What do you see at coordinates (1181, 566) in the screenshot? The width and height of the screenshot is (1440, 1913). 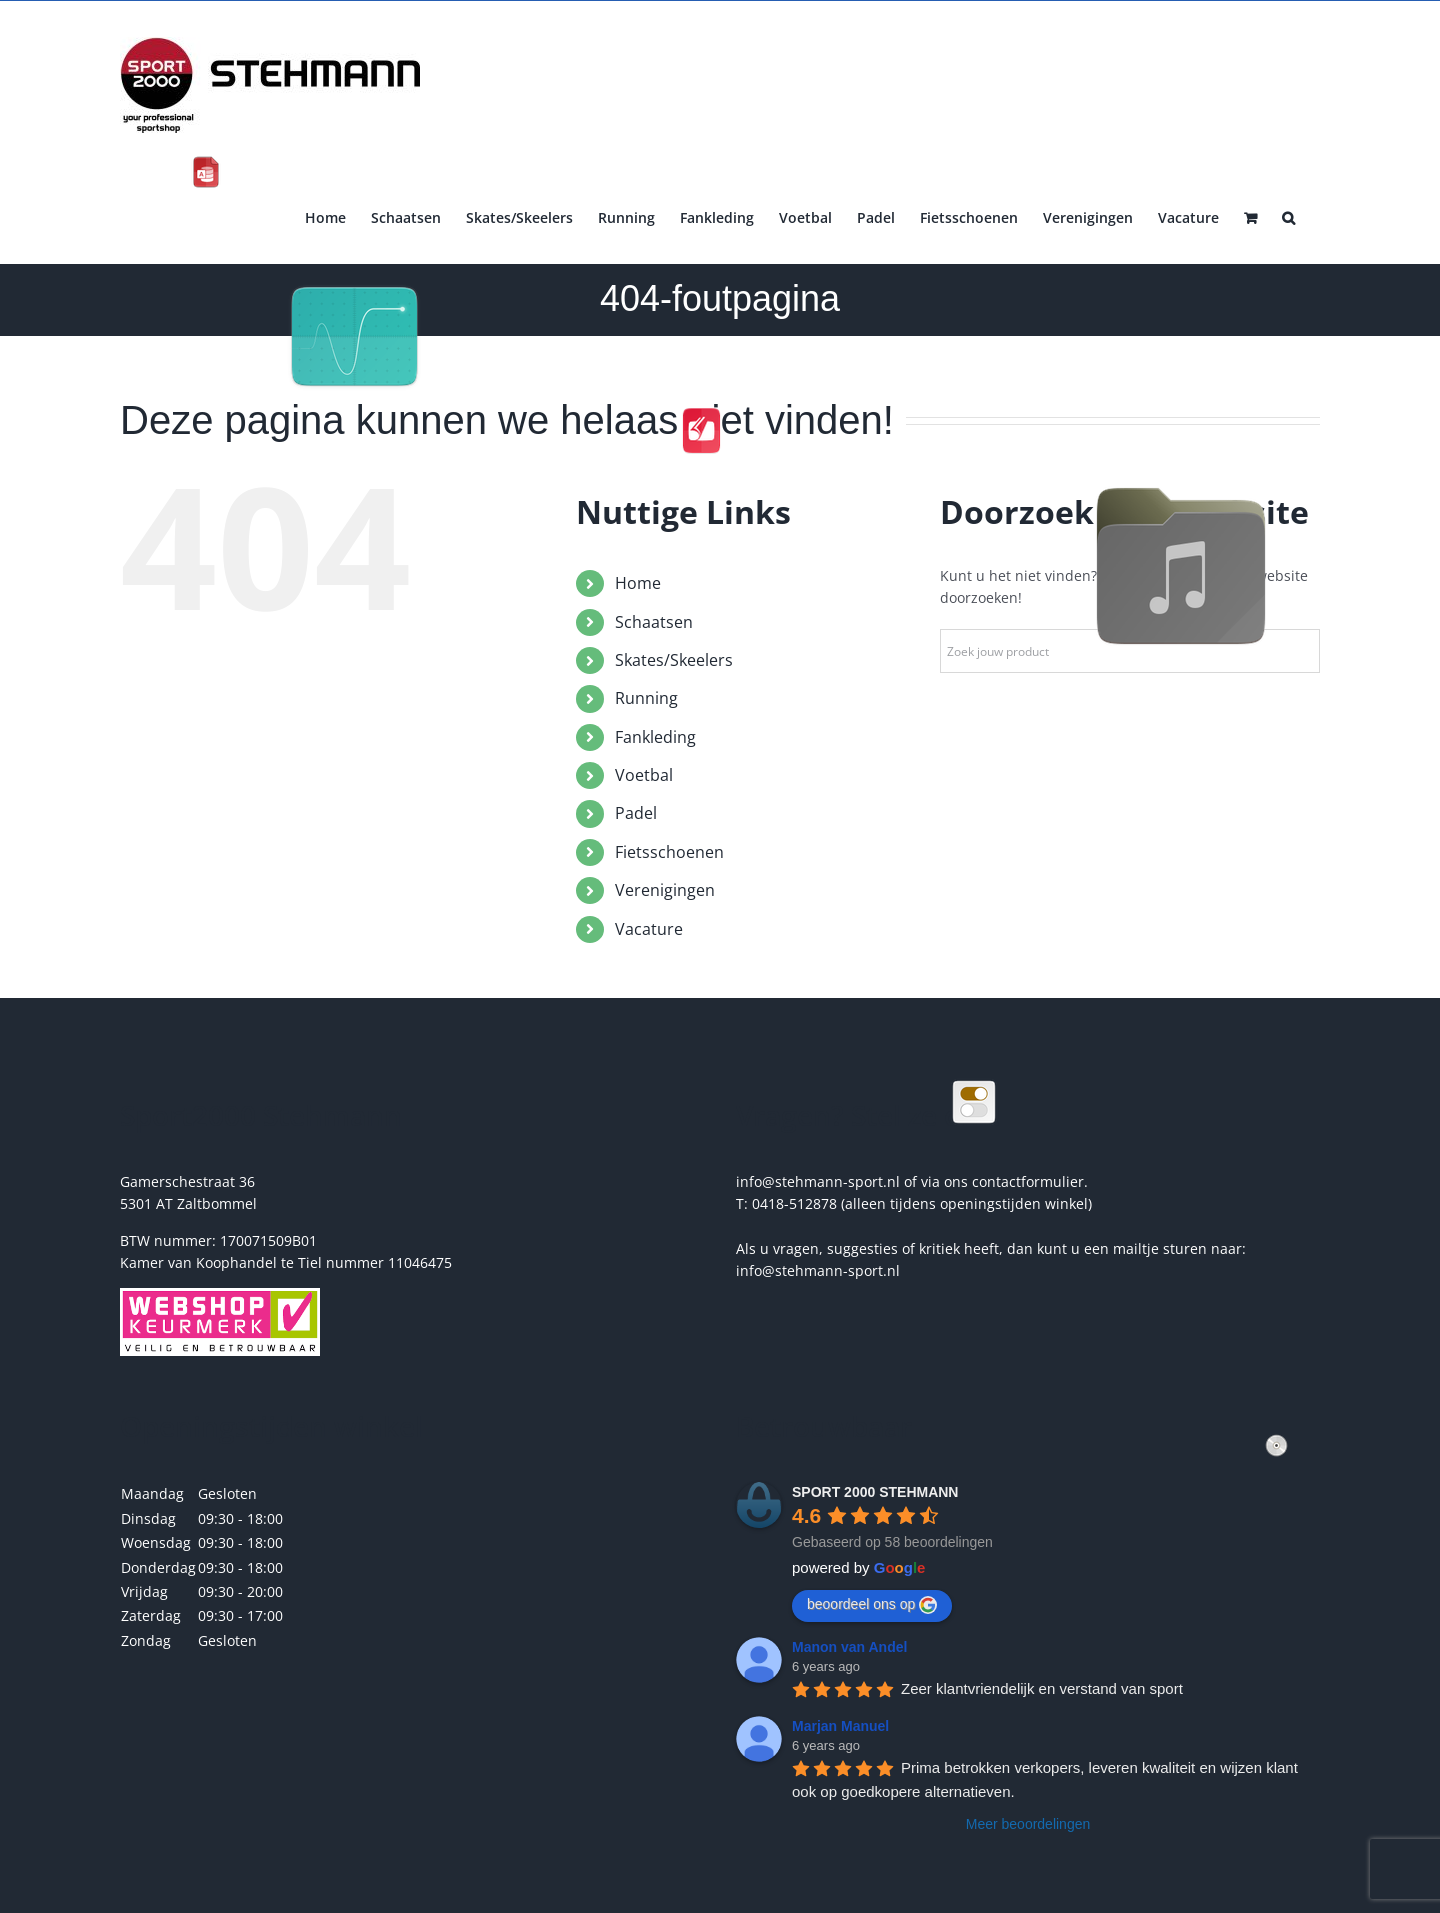 I see `open your music folder` at bounding box center [1181, 566].